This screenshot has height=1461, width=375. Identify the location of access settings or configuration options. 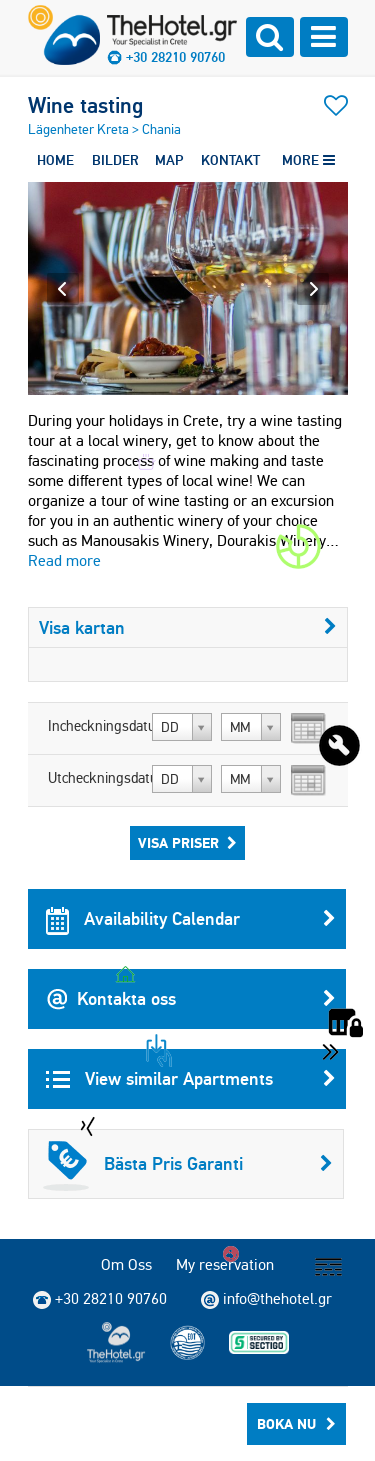
(339, 745).